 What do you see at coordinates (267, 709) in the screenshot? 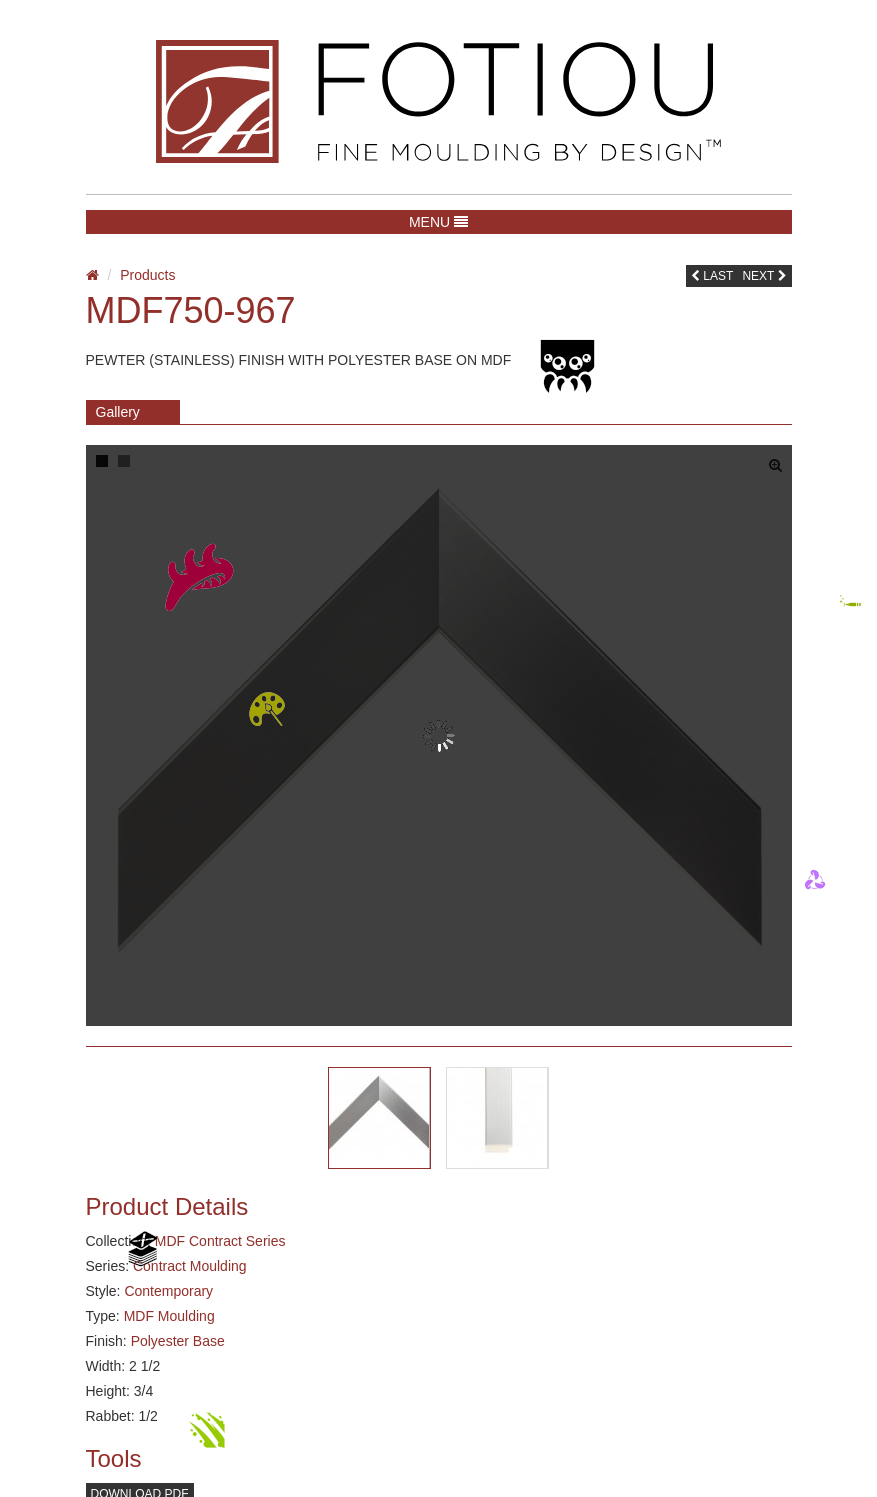
I see `access color or theme customization options` at bounding box center [267, 709].